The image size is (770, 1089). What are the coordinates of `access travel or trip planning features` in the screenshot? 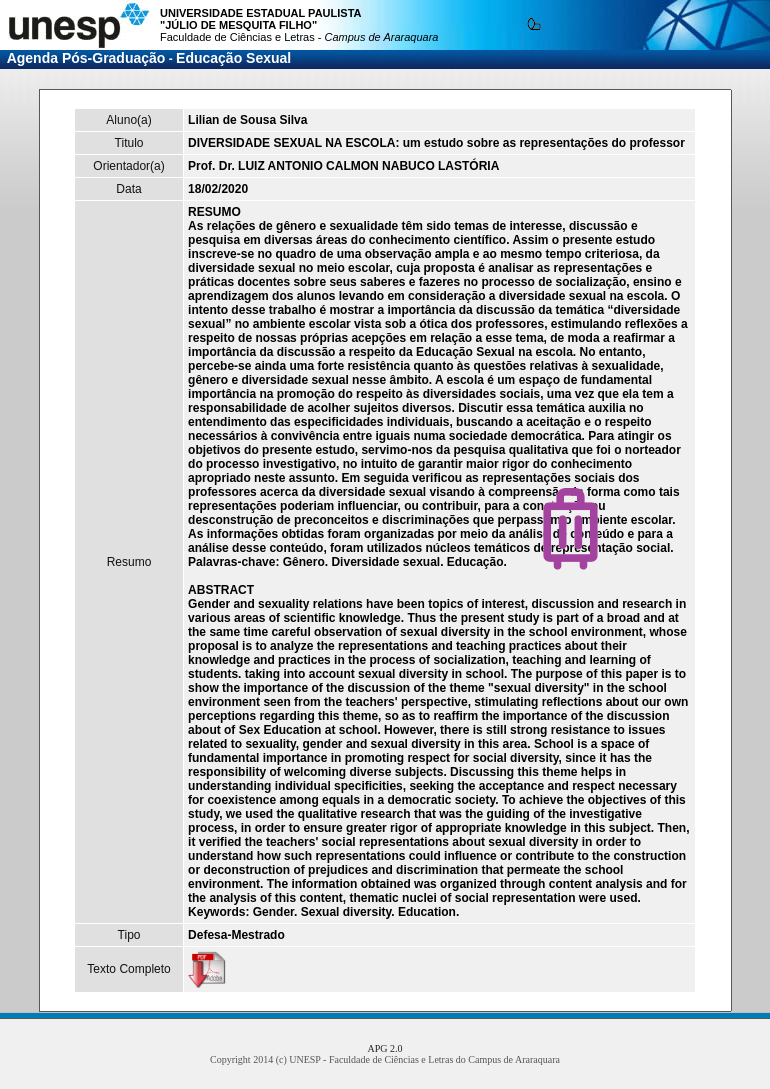 It's located at (570, 529).